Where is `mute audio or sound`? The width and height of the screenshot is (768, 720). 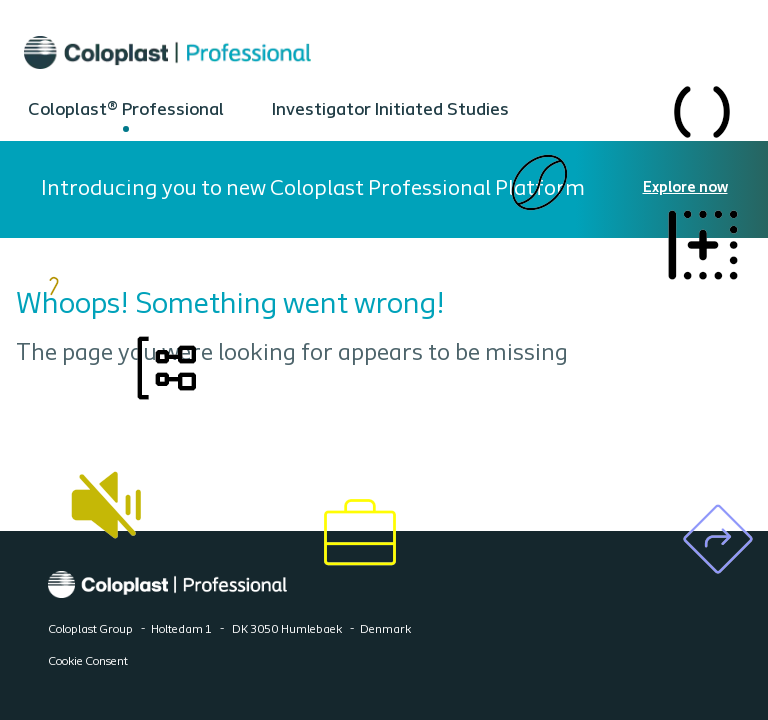
mute audio or sound is located at coordinates (105, 505).